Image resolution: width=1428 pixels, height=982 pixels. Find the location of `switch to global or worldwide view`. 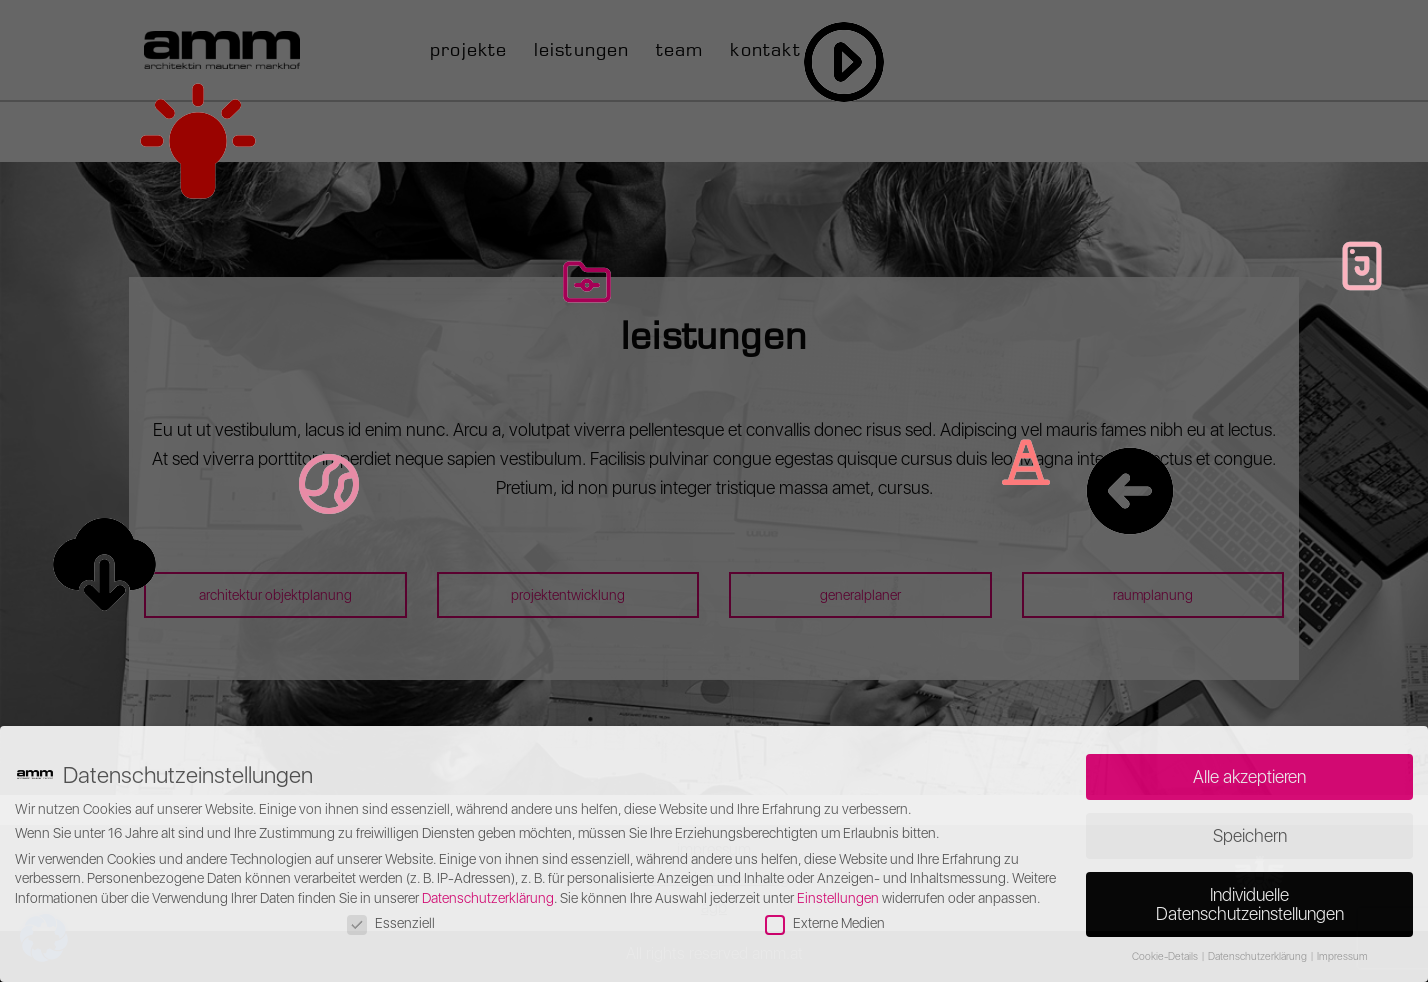

switch to global or worldwide view is located at coordinates (329, 484).